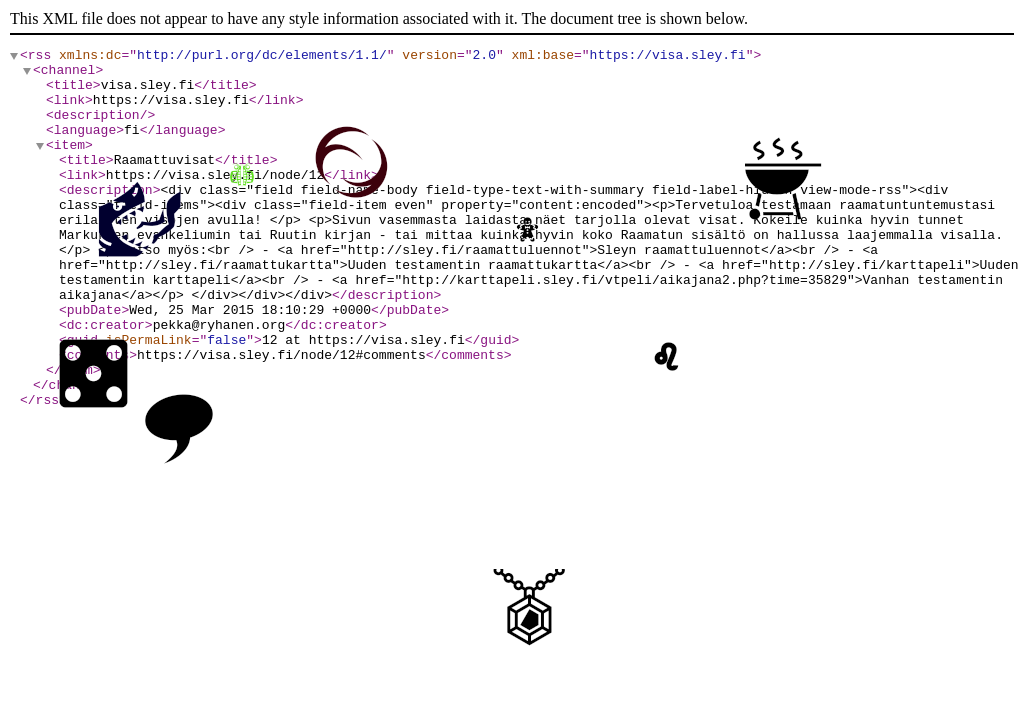 Image resolution: width=1024 pixels, height=720 pixels. What do you see at coordinates (351, 162) in the screenshot?
I see `indicates a beast or creature ability in a game interface` at bounding box center [351, 162].